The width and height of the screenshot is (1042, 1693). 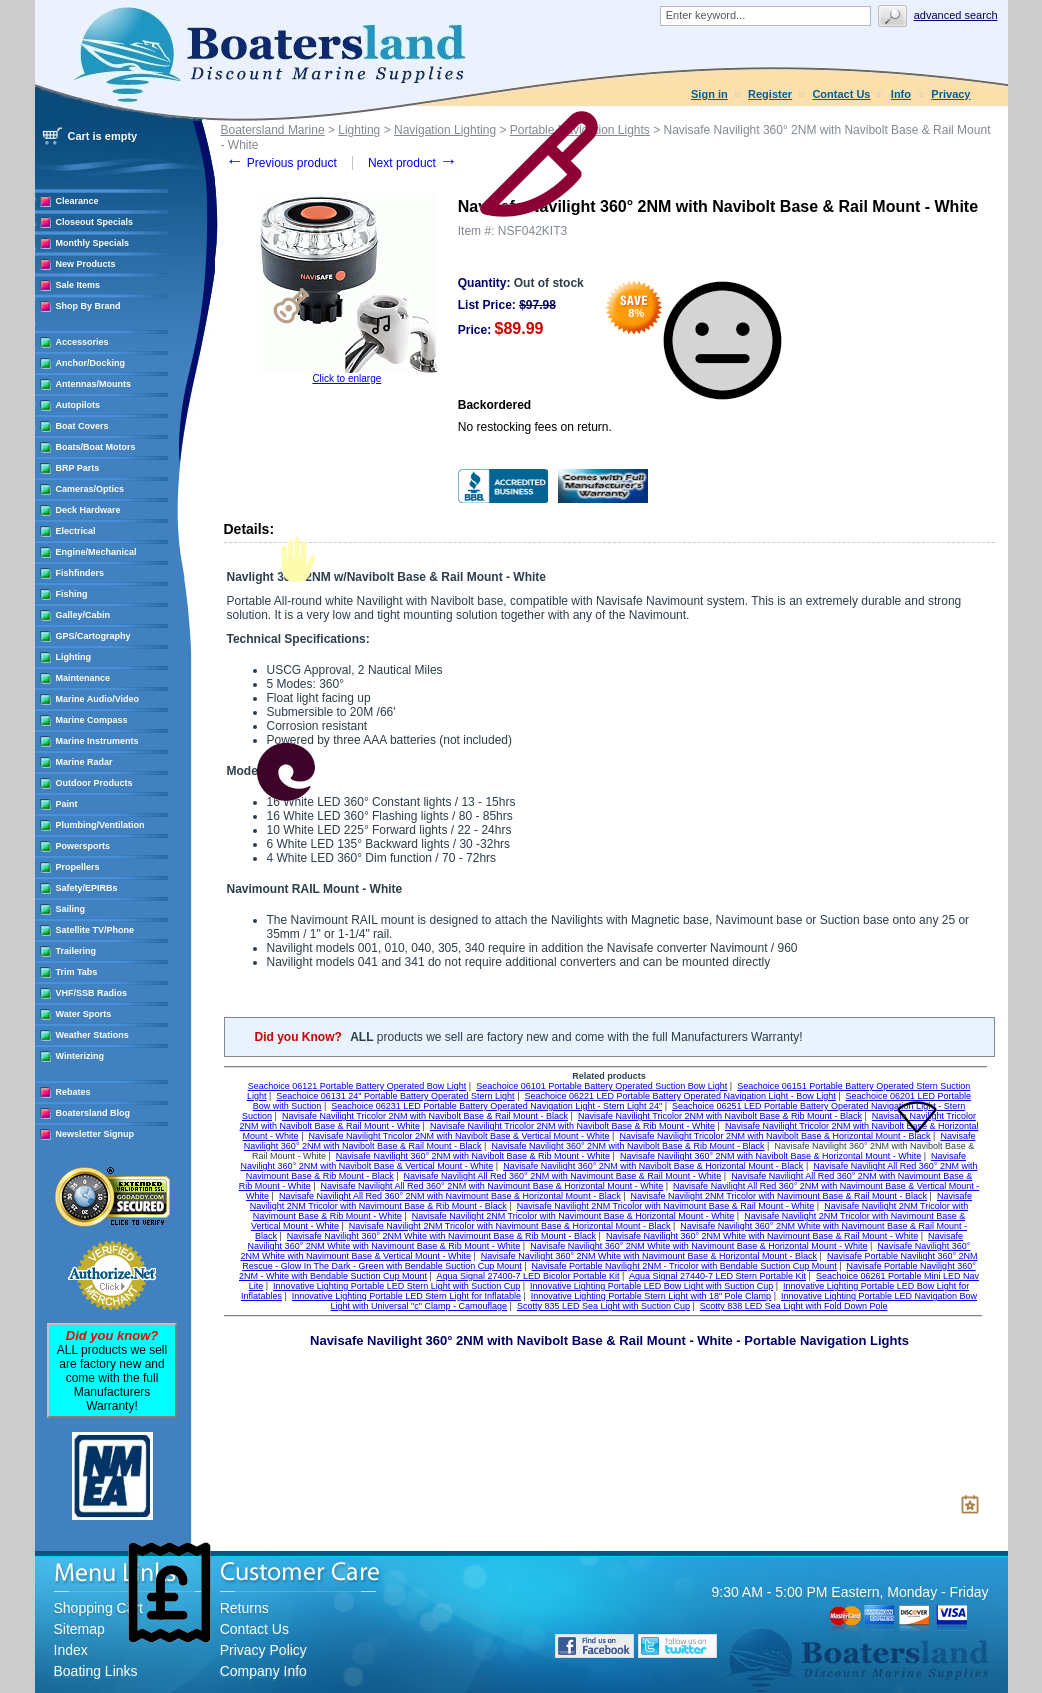 I want to click on access cutting or slicing tools, so click(x=539, y=166).